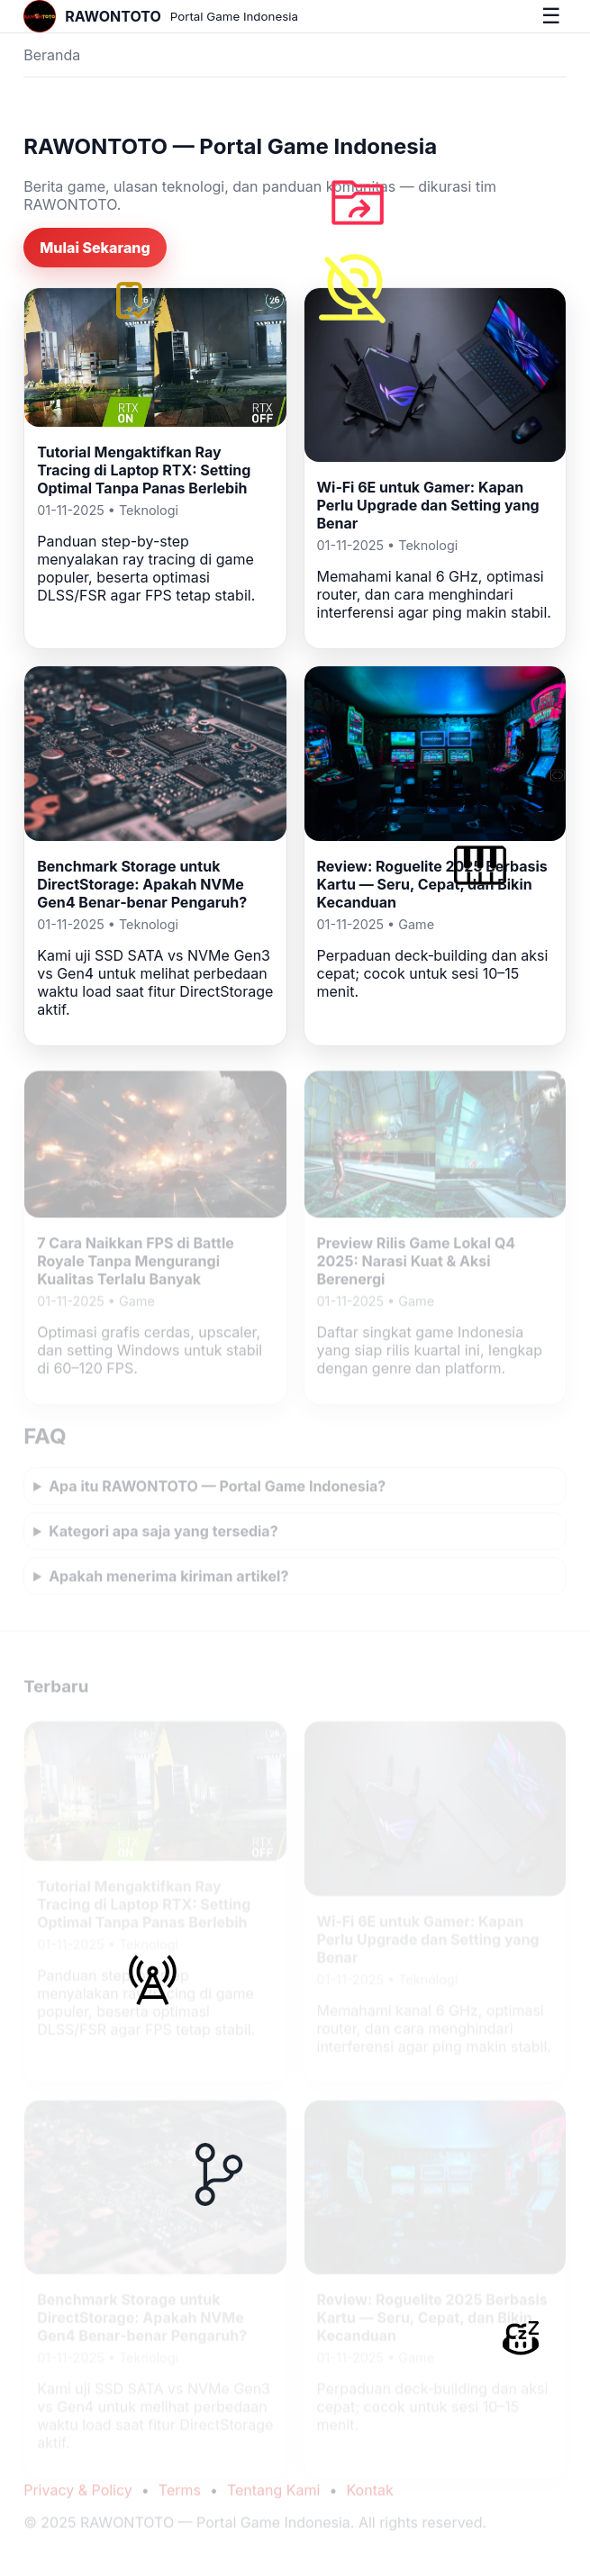 Image resolution: width=590 pixels, height=2576 pixels. Describe the element at coordinates (129, 300) in the screenshot. I see `mobile device verified successfully` at that location.